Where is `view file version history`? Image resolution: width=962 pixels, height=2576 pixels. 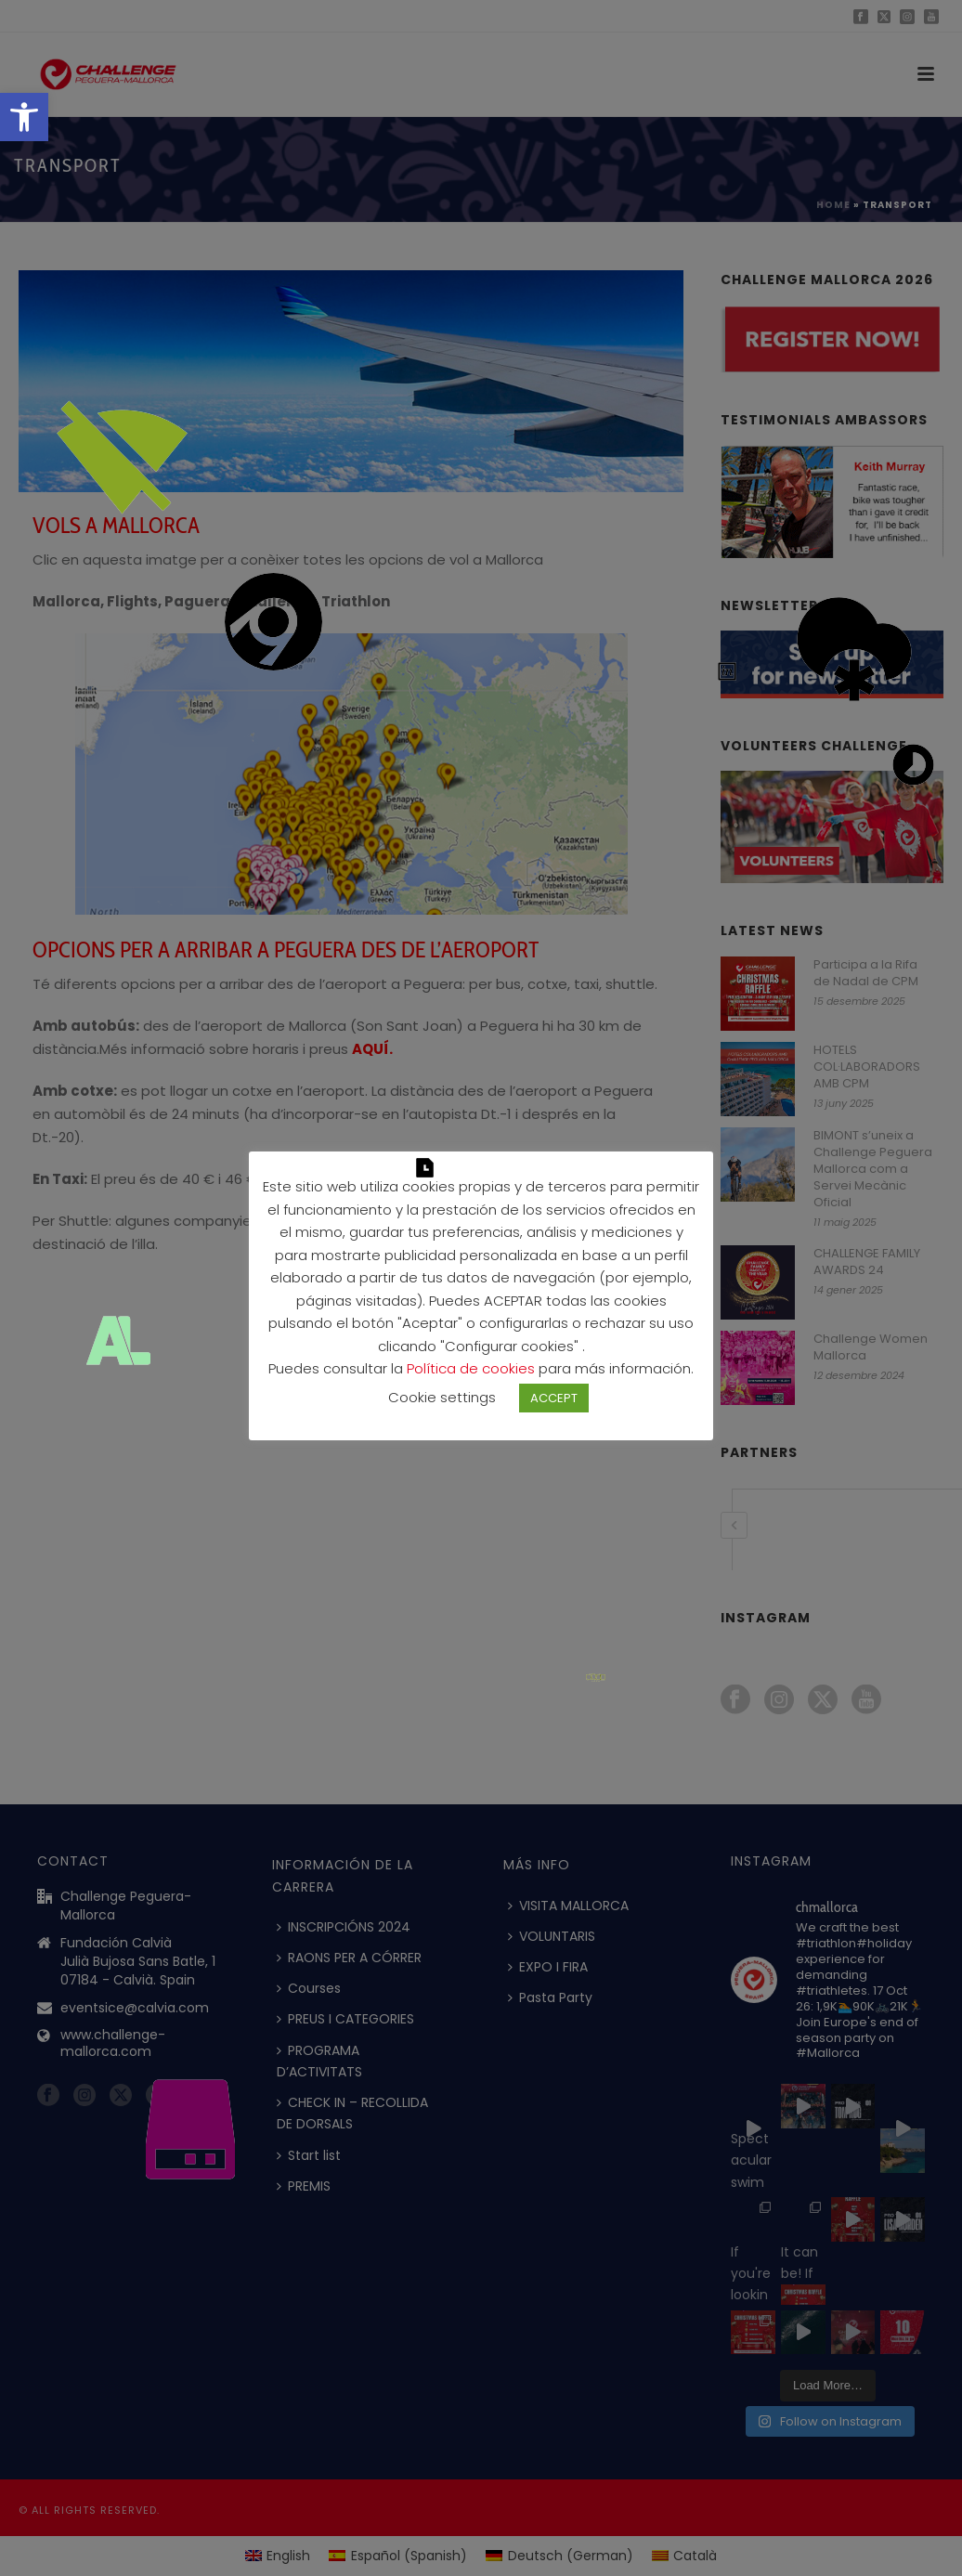
view file version history is located at coordinates (424, 1167).